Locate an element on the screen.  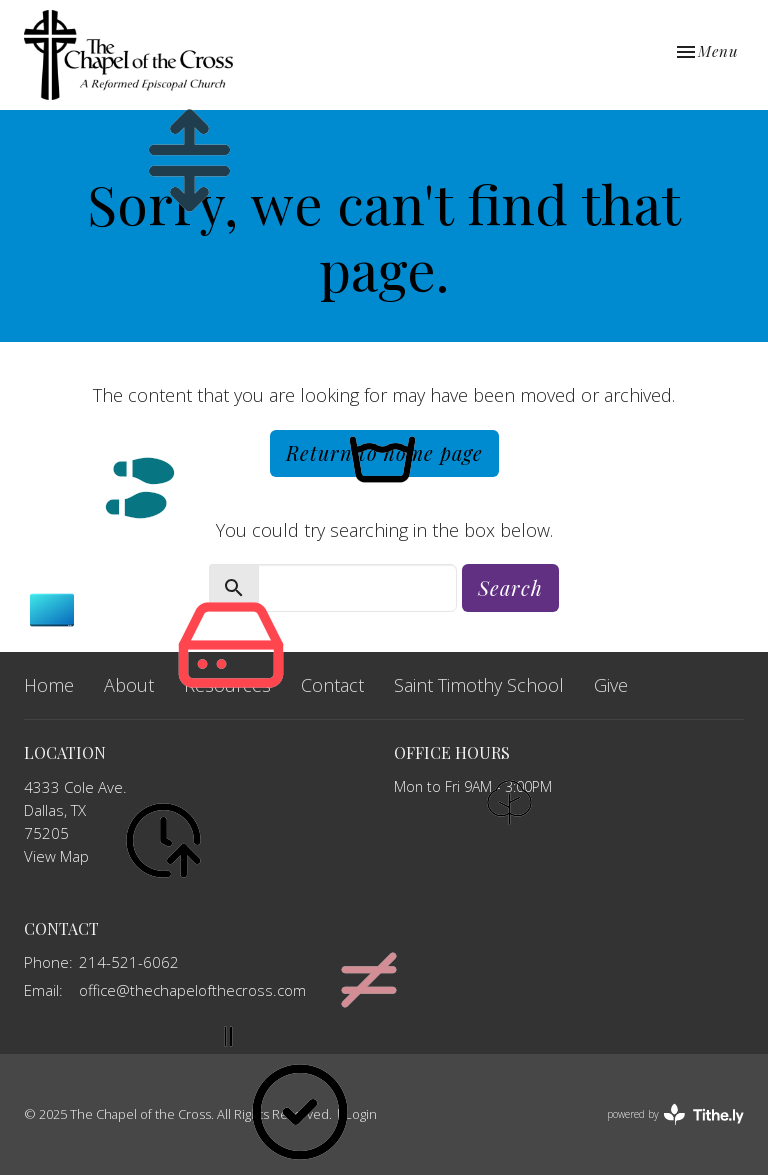
view desktop or return to home screen is located at coordinates (52, 610).